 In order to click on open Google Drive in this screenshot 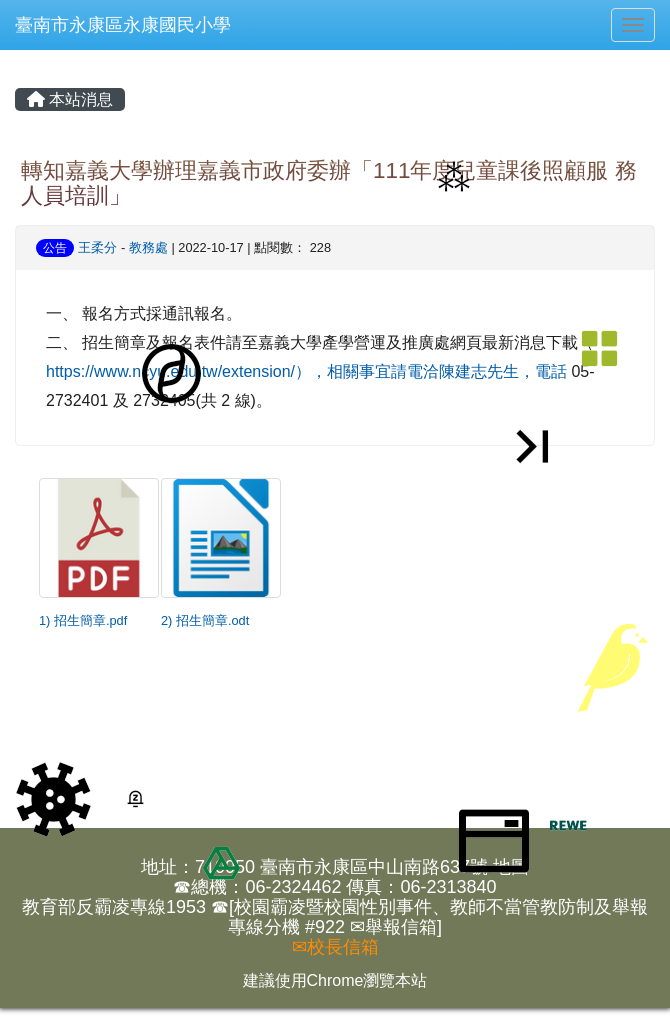, I will do `click(221, 863)`.